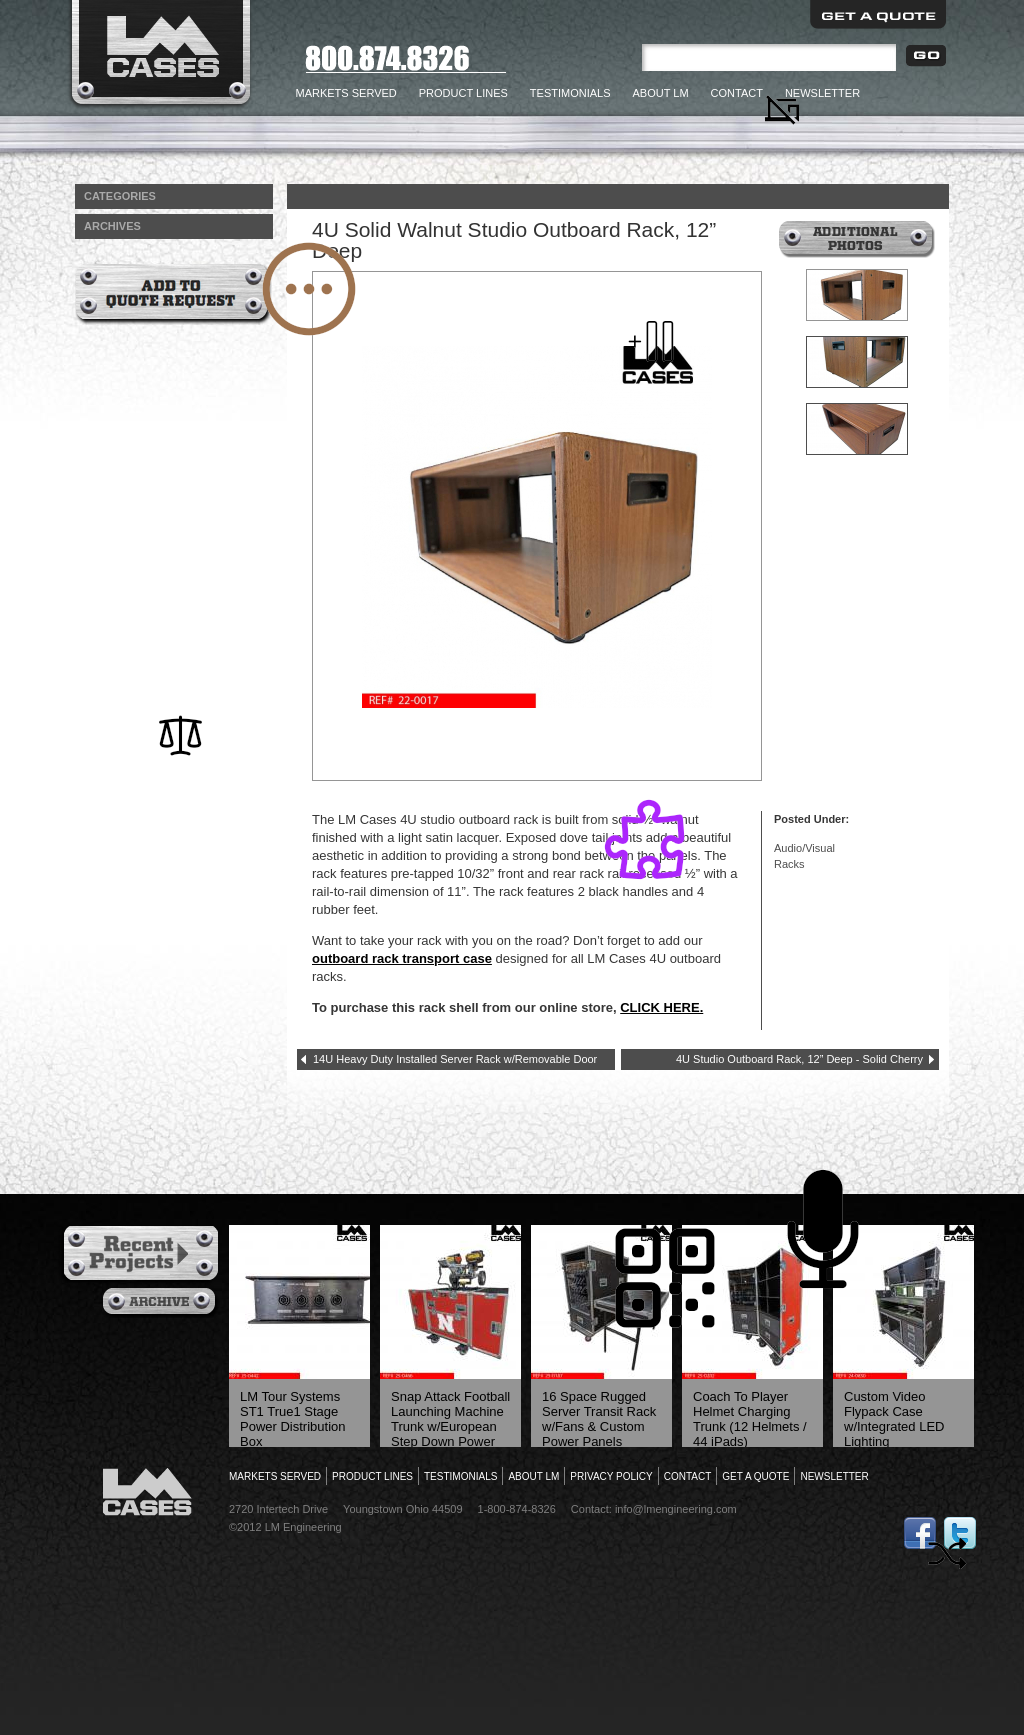  Describe the element at coordinates (823, 1229) in the screenshot. I see `tap to start voice input` at that location.